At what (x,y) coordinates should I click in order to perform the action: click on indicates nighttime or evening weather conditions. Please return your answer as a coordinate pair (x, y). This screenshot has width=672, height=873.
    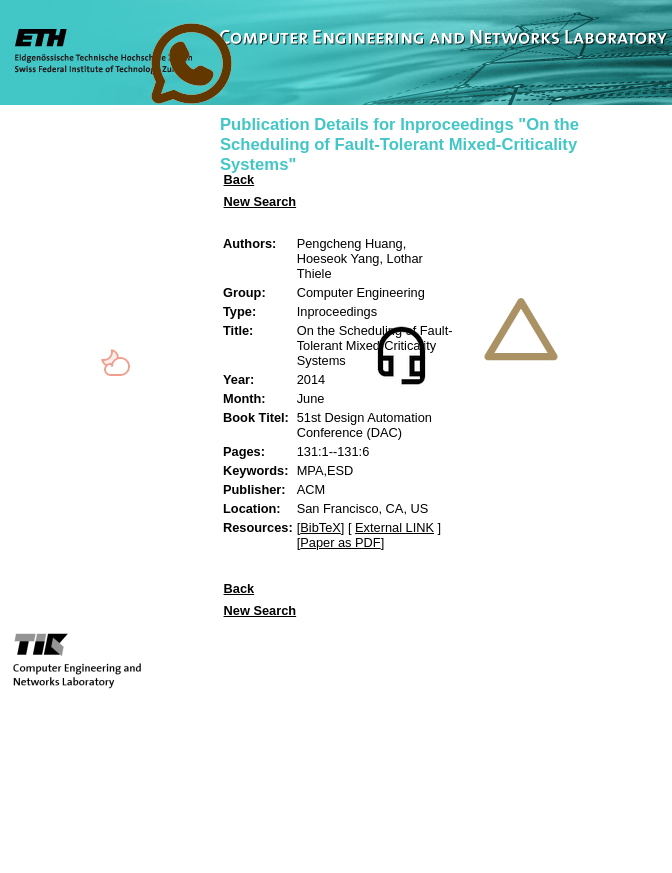
    Looking at the image, I should click on (115, 364).